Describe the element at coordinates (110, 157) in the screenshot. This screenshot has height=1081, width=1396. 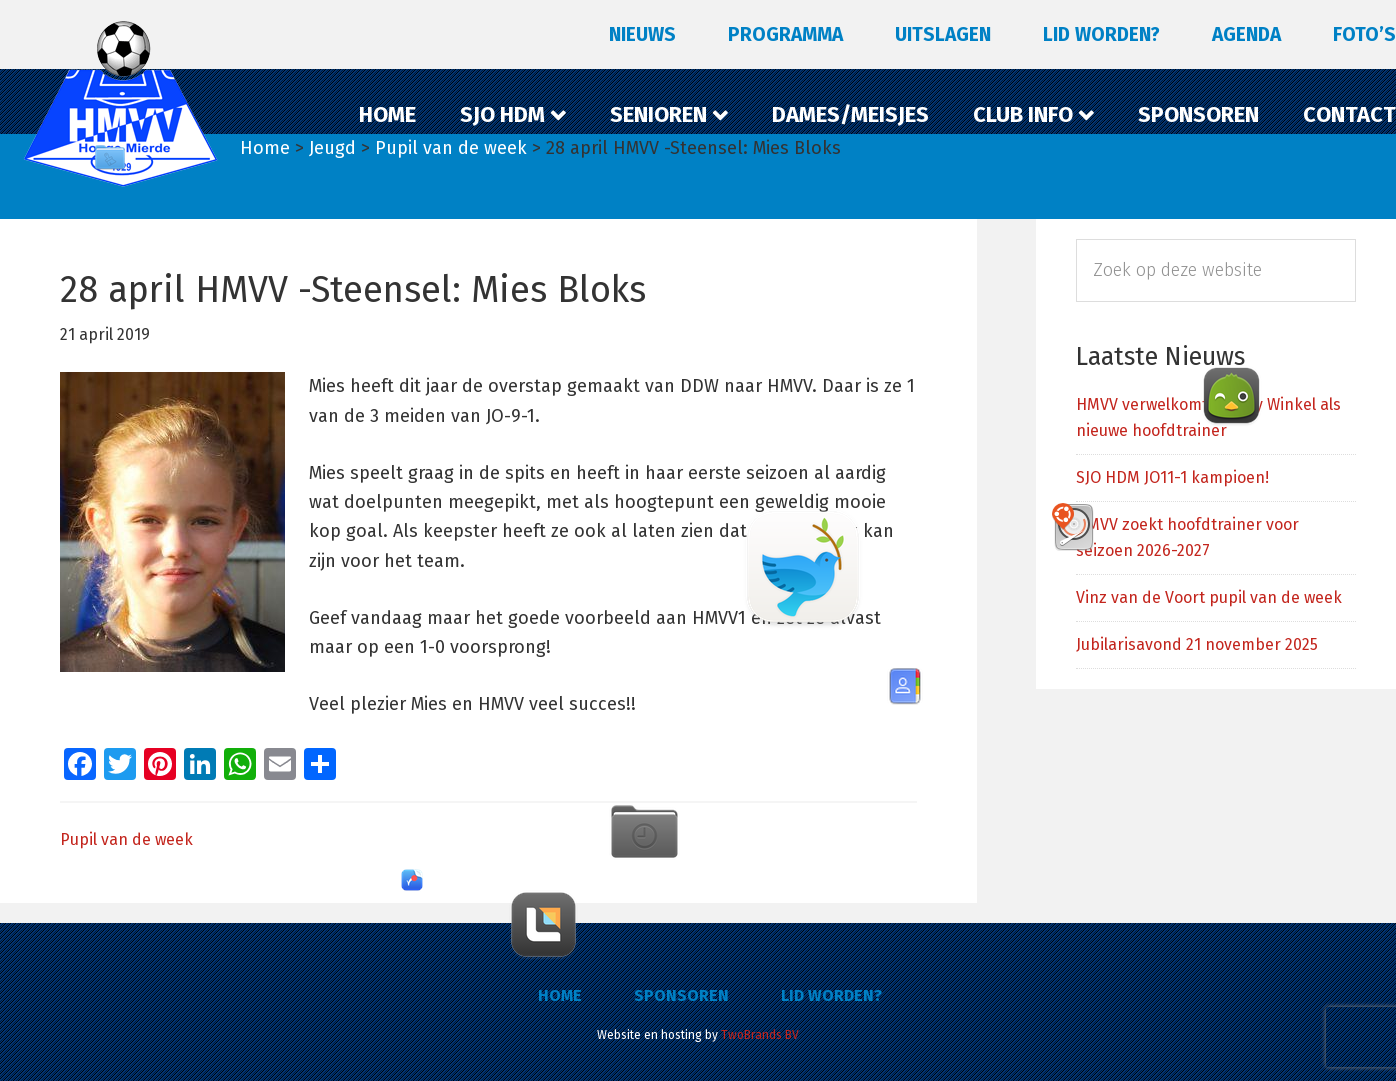
I see `open your work files folder` at that location.